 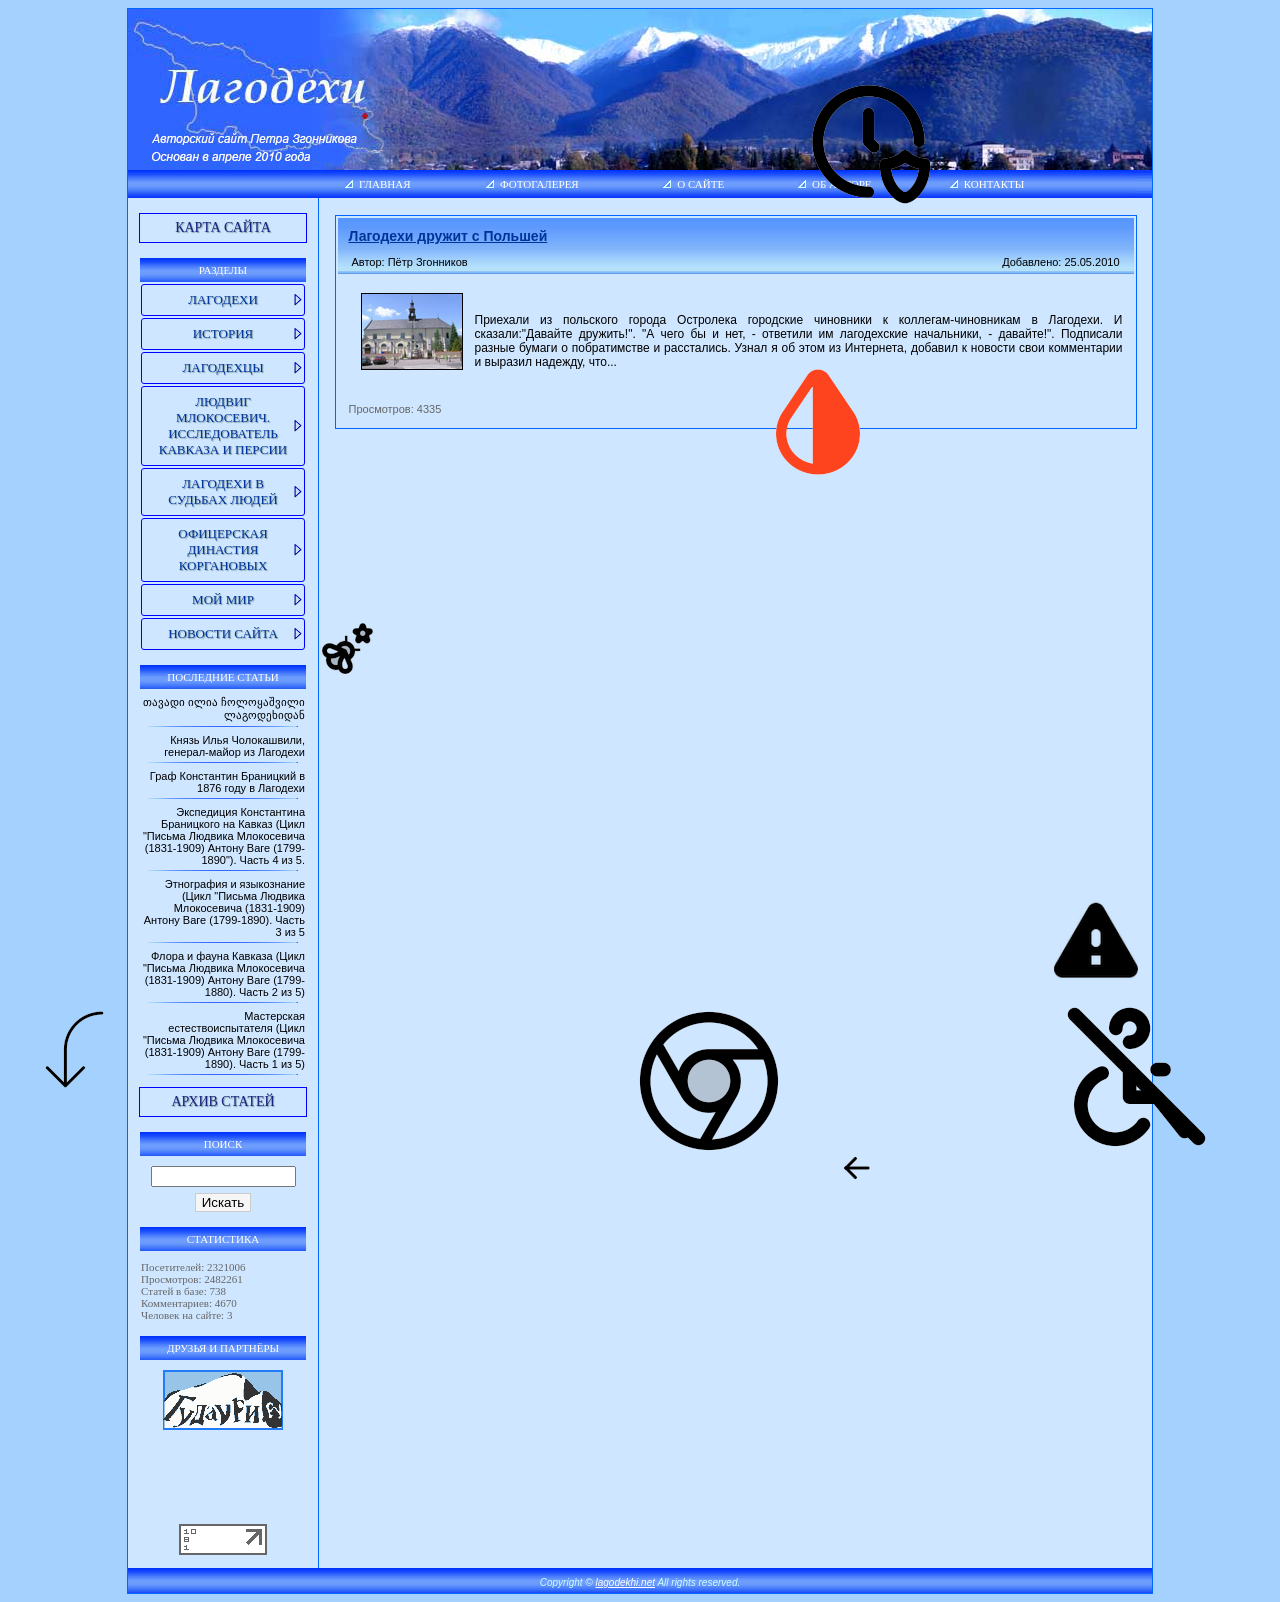 What do you see at coordinates (868, 141) in the screenshot?
I see `view protected or secure time settings` at bounding box center [868, 141].